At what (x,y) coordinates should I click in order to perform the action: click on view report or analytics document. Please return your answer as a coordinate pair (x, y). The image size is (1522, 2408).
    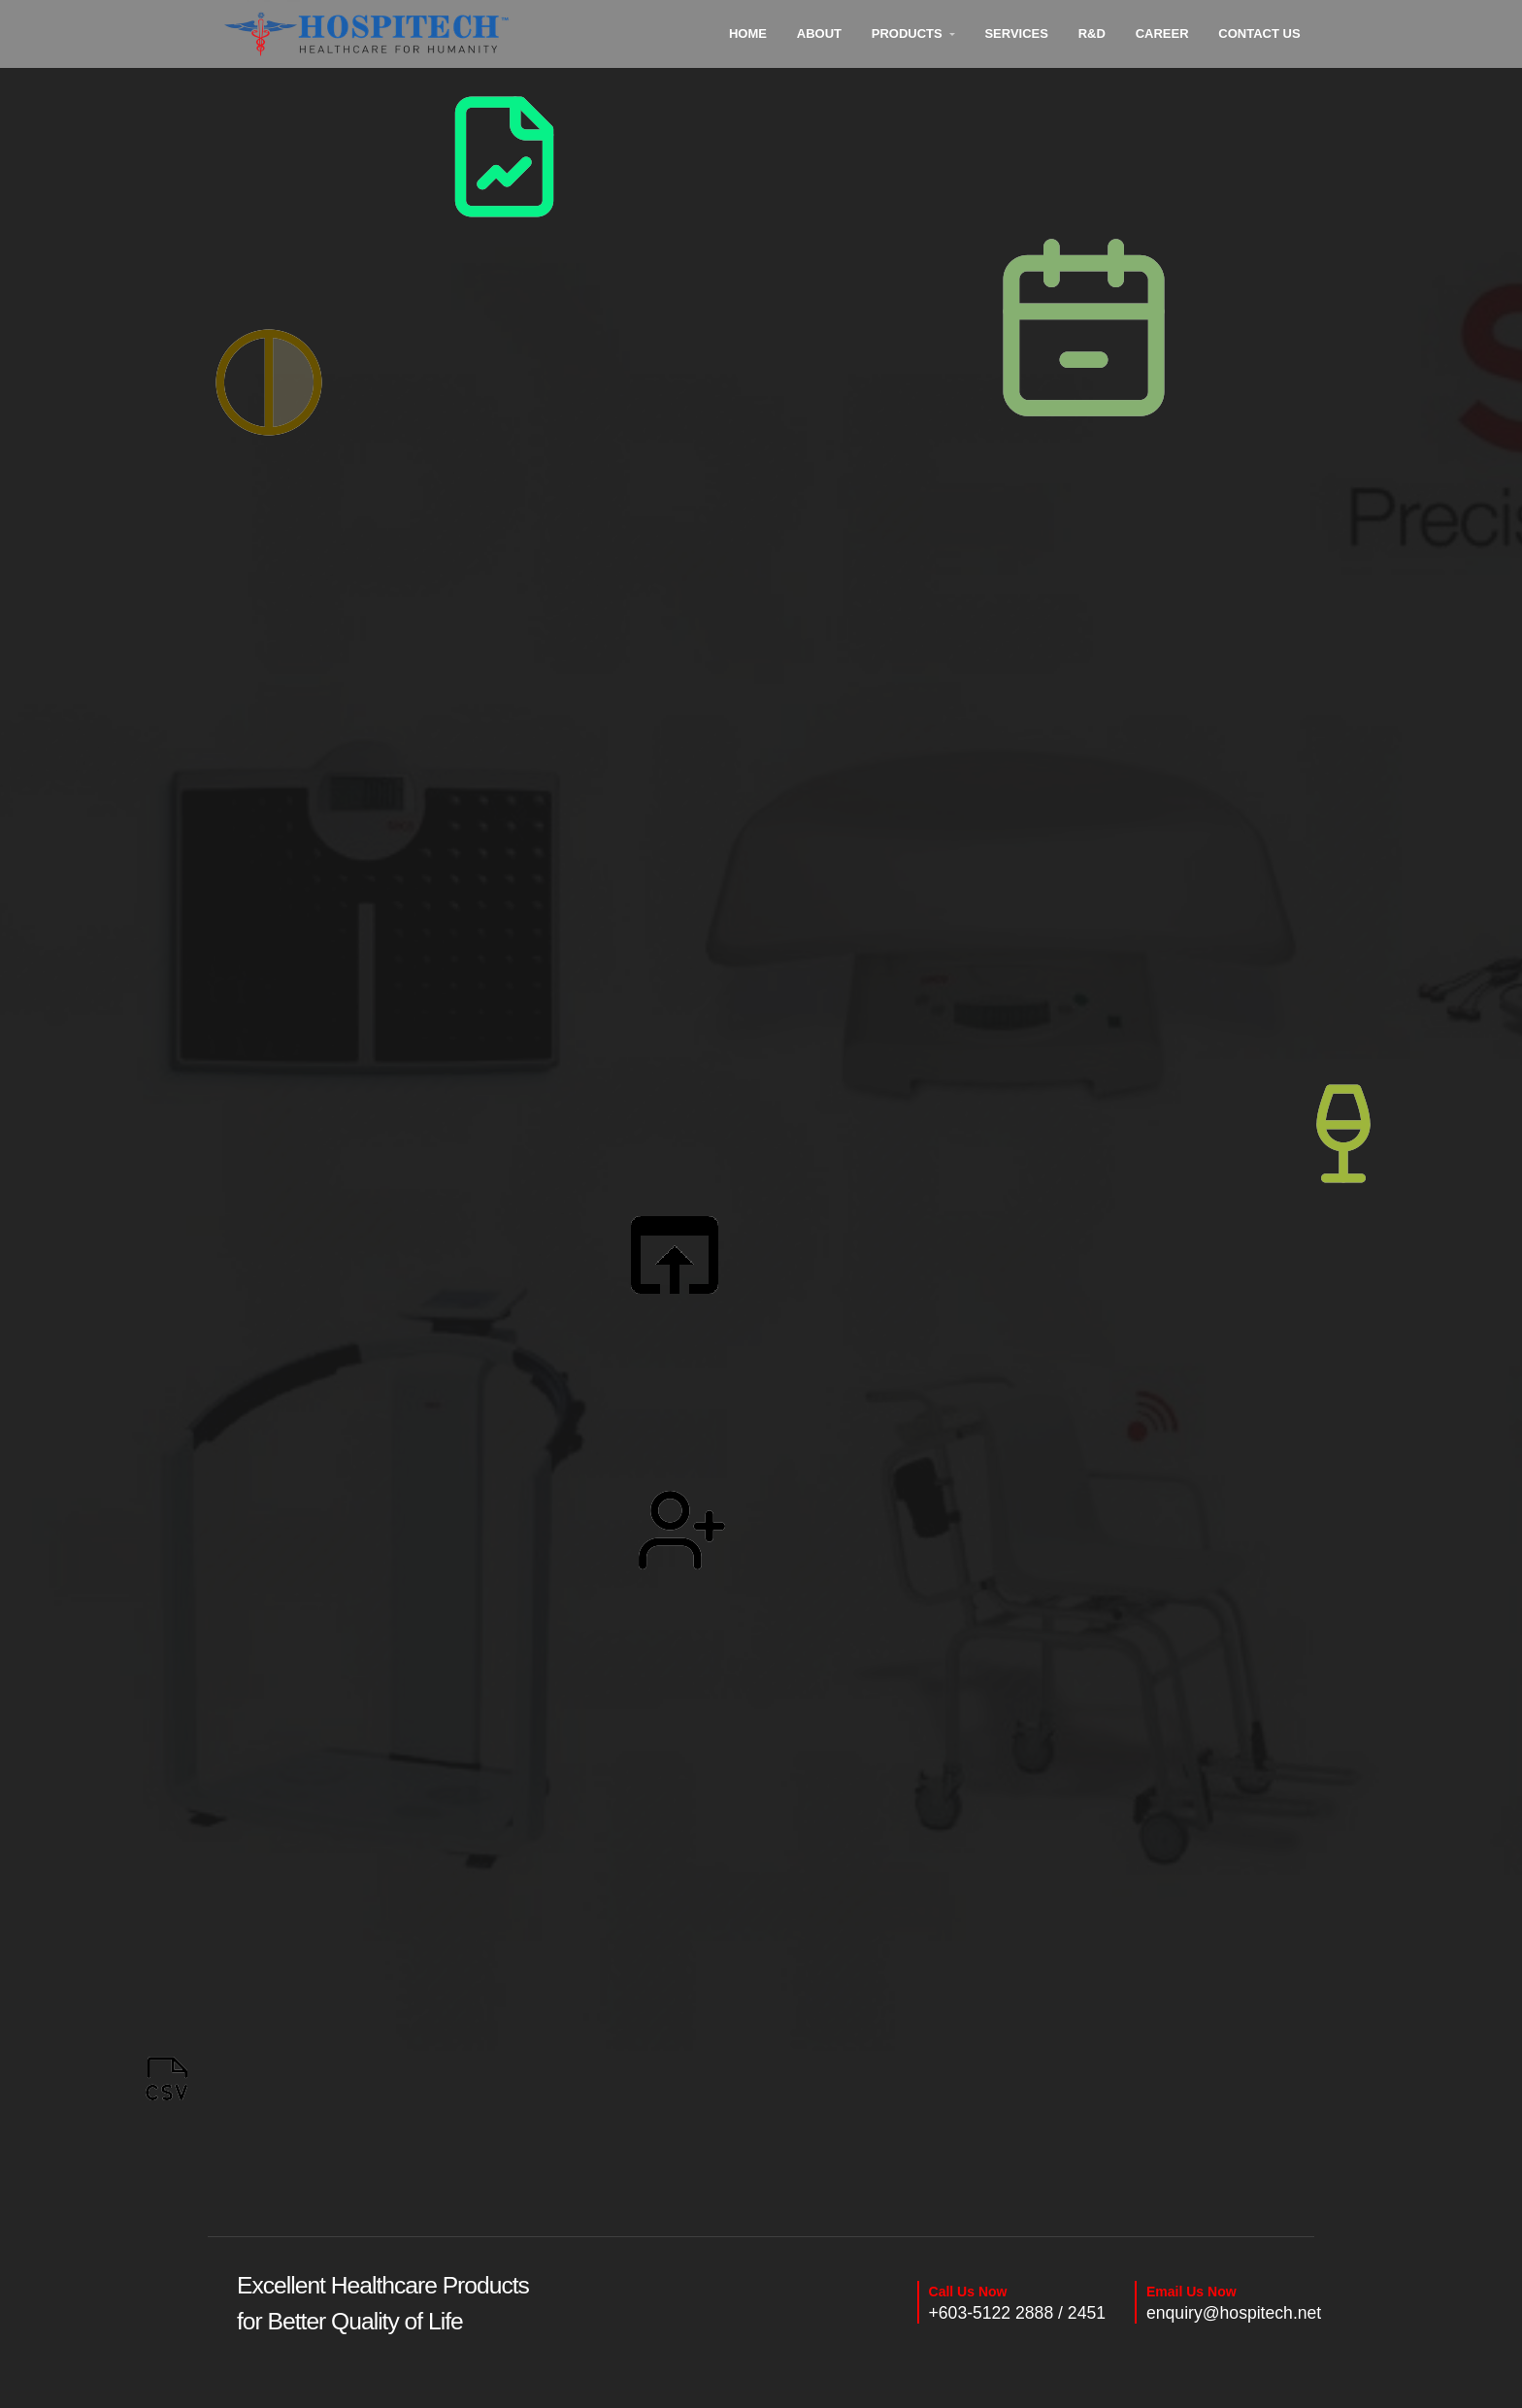
    Looking at the image, I should click on (504, 156).